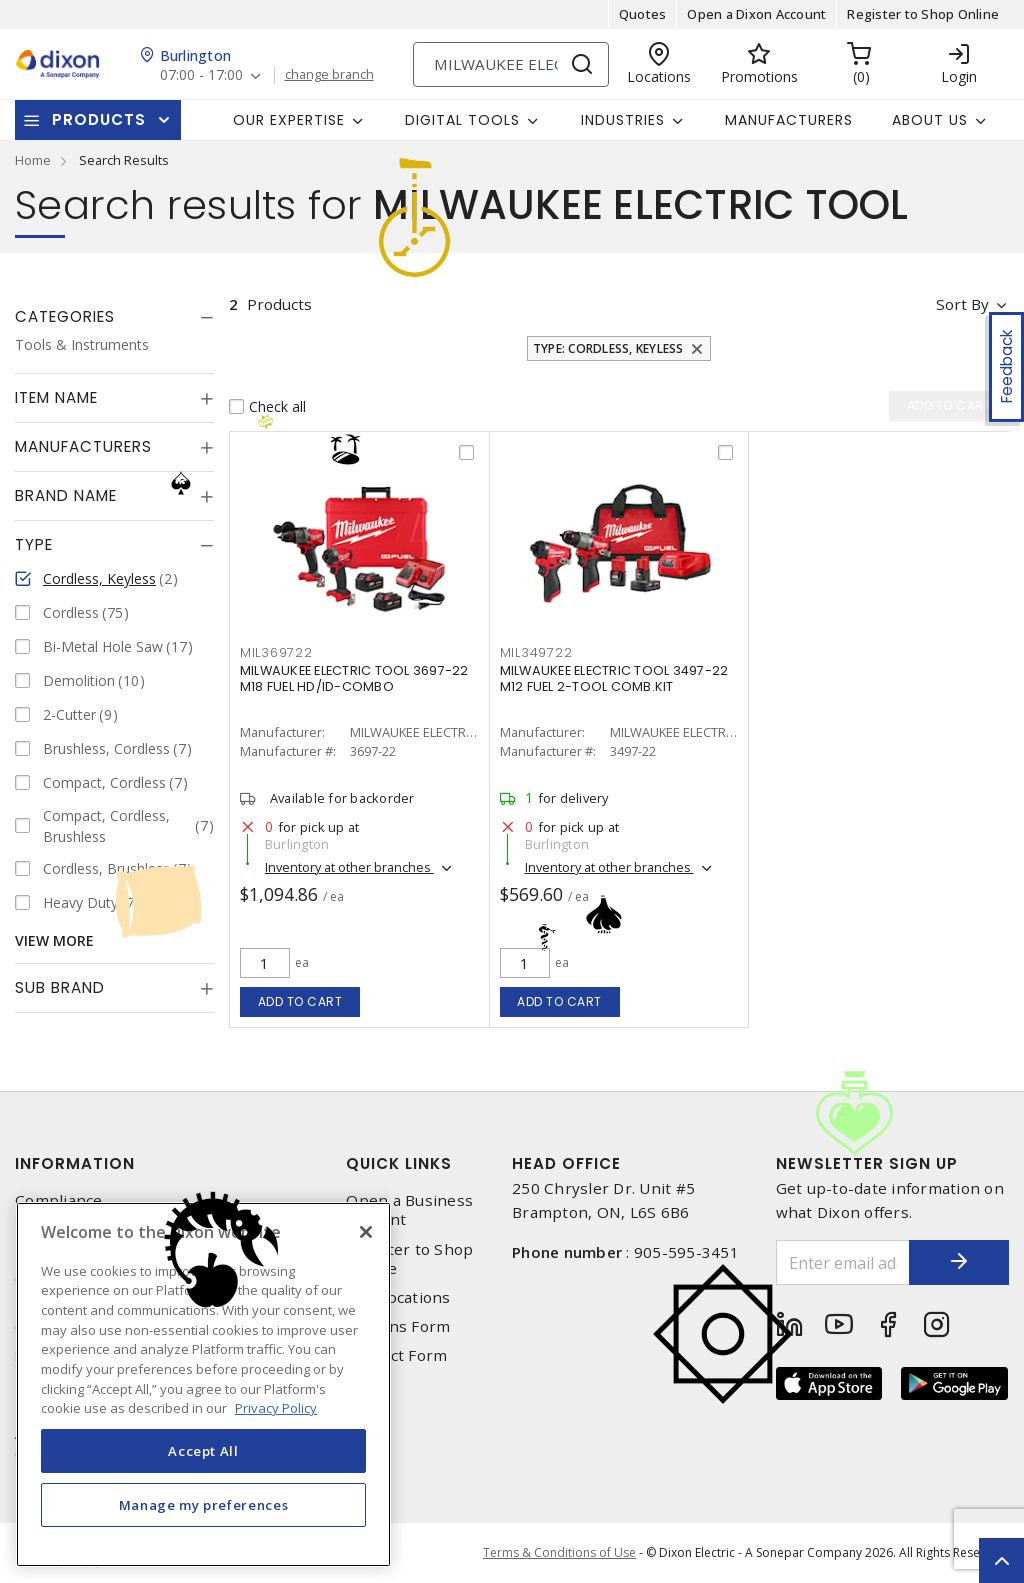 The height and width of the screenshot is (1583, 1024). I want to click on use a health potion to restore HP, so click(854, 1113).